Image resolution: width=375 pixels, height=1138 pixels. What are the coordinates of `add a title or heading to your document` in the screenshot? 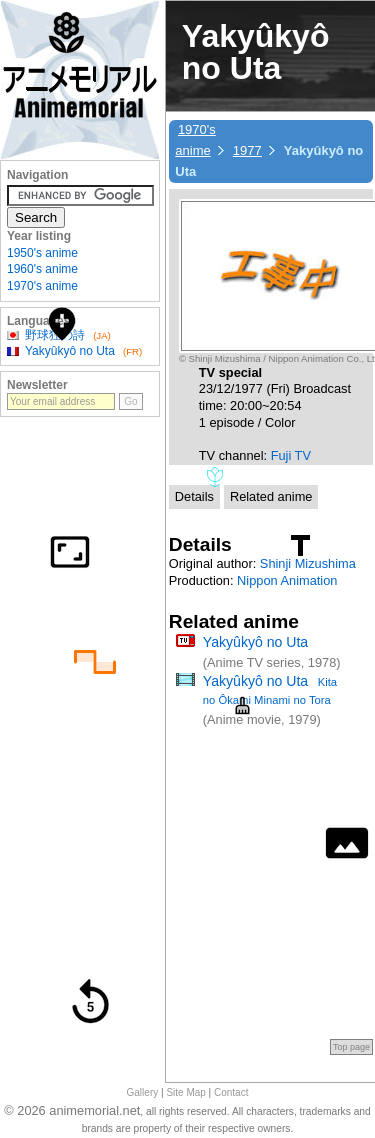 It's located at (300, 546).